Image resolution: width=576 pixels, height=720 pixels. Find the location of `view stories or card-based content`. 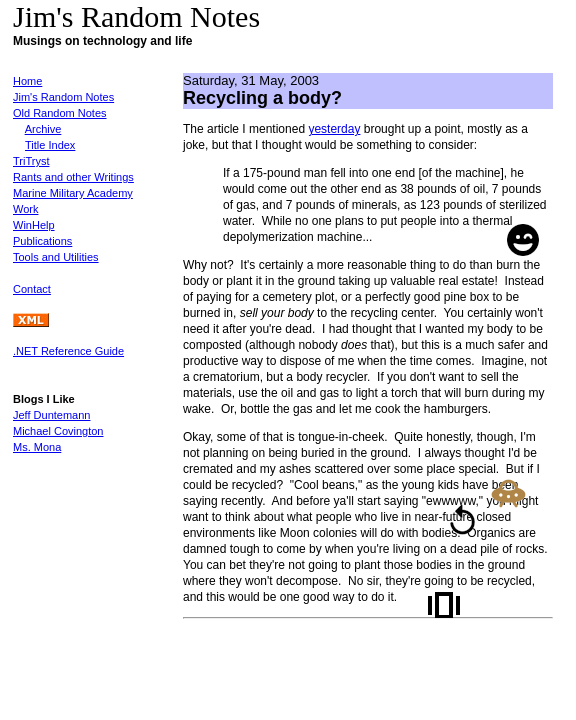

view stories or card-based content is located at coordinates (444, 606).